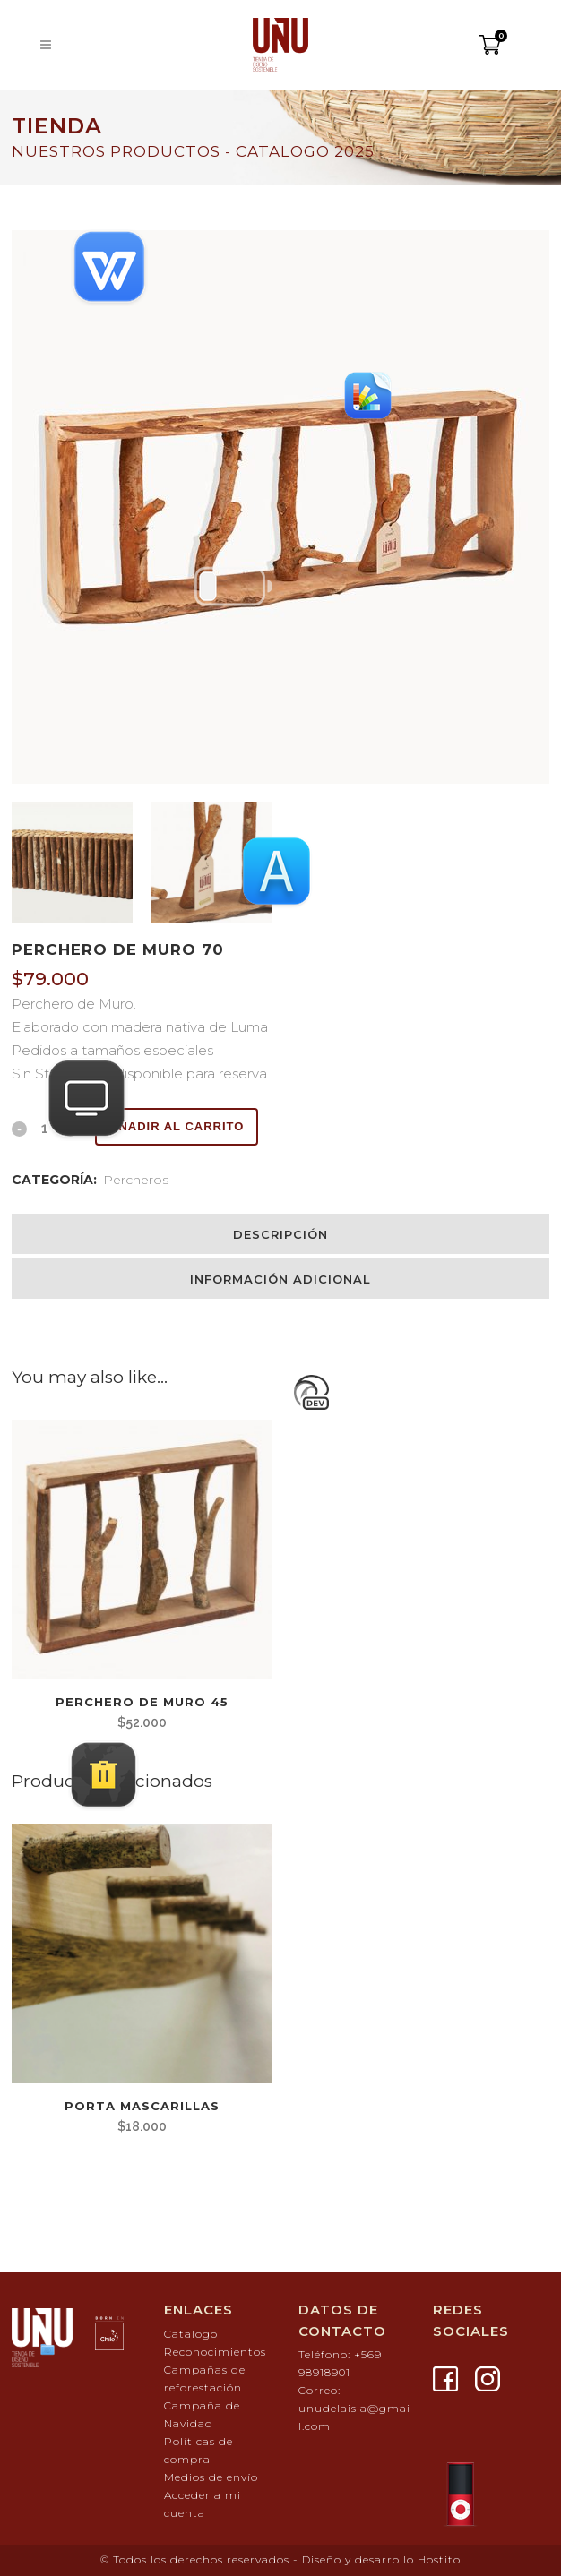  Describe the element at coordinates (233, 586) in the screenshot. I see `indicates battery is at 20% charge` at that location.